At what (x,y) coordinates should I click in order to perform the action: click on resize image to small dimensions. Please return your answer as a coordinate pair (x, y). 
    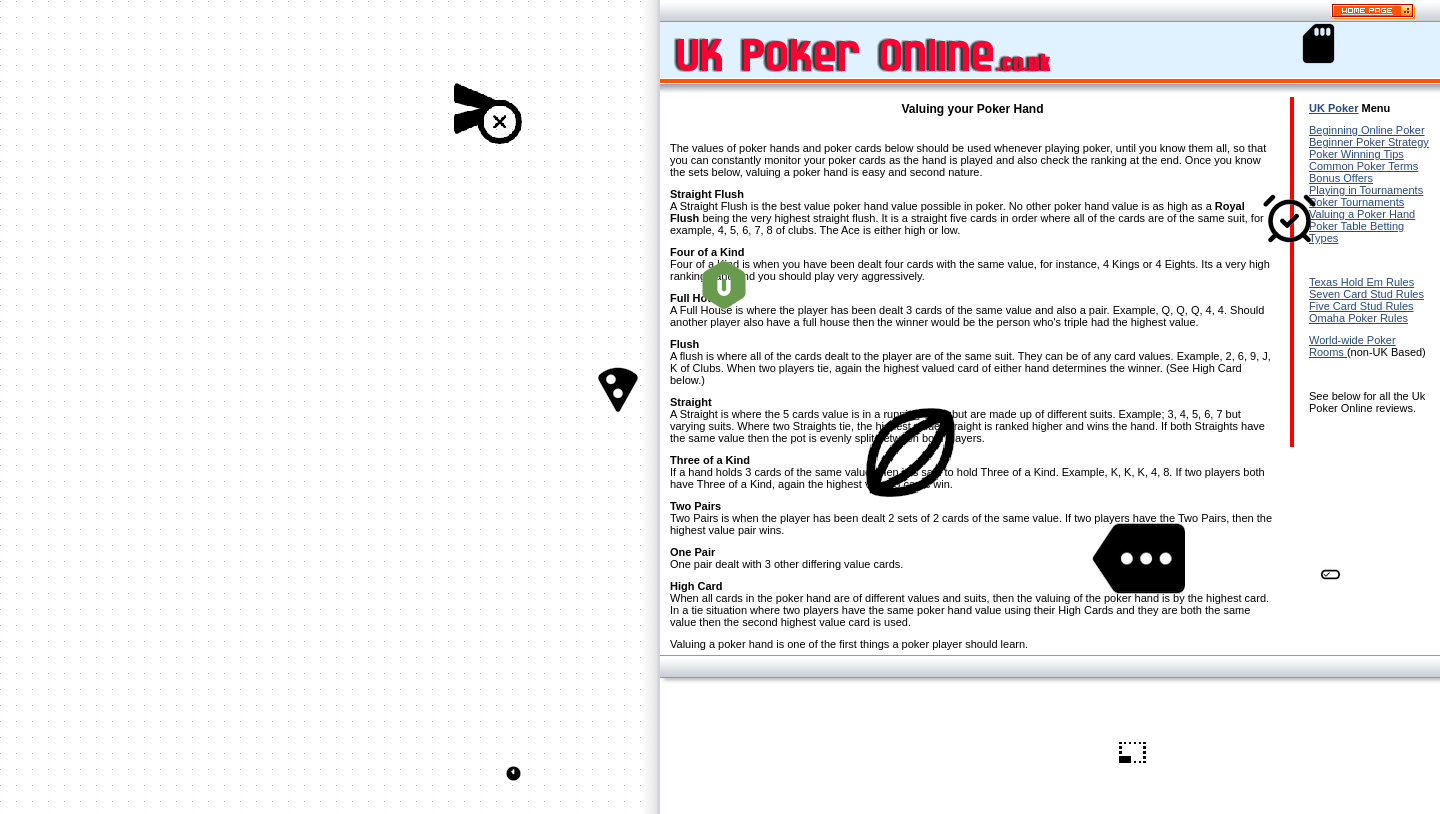
    Looking at the image, I should click on (1132, 752).